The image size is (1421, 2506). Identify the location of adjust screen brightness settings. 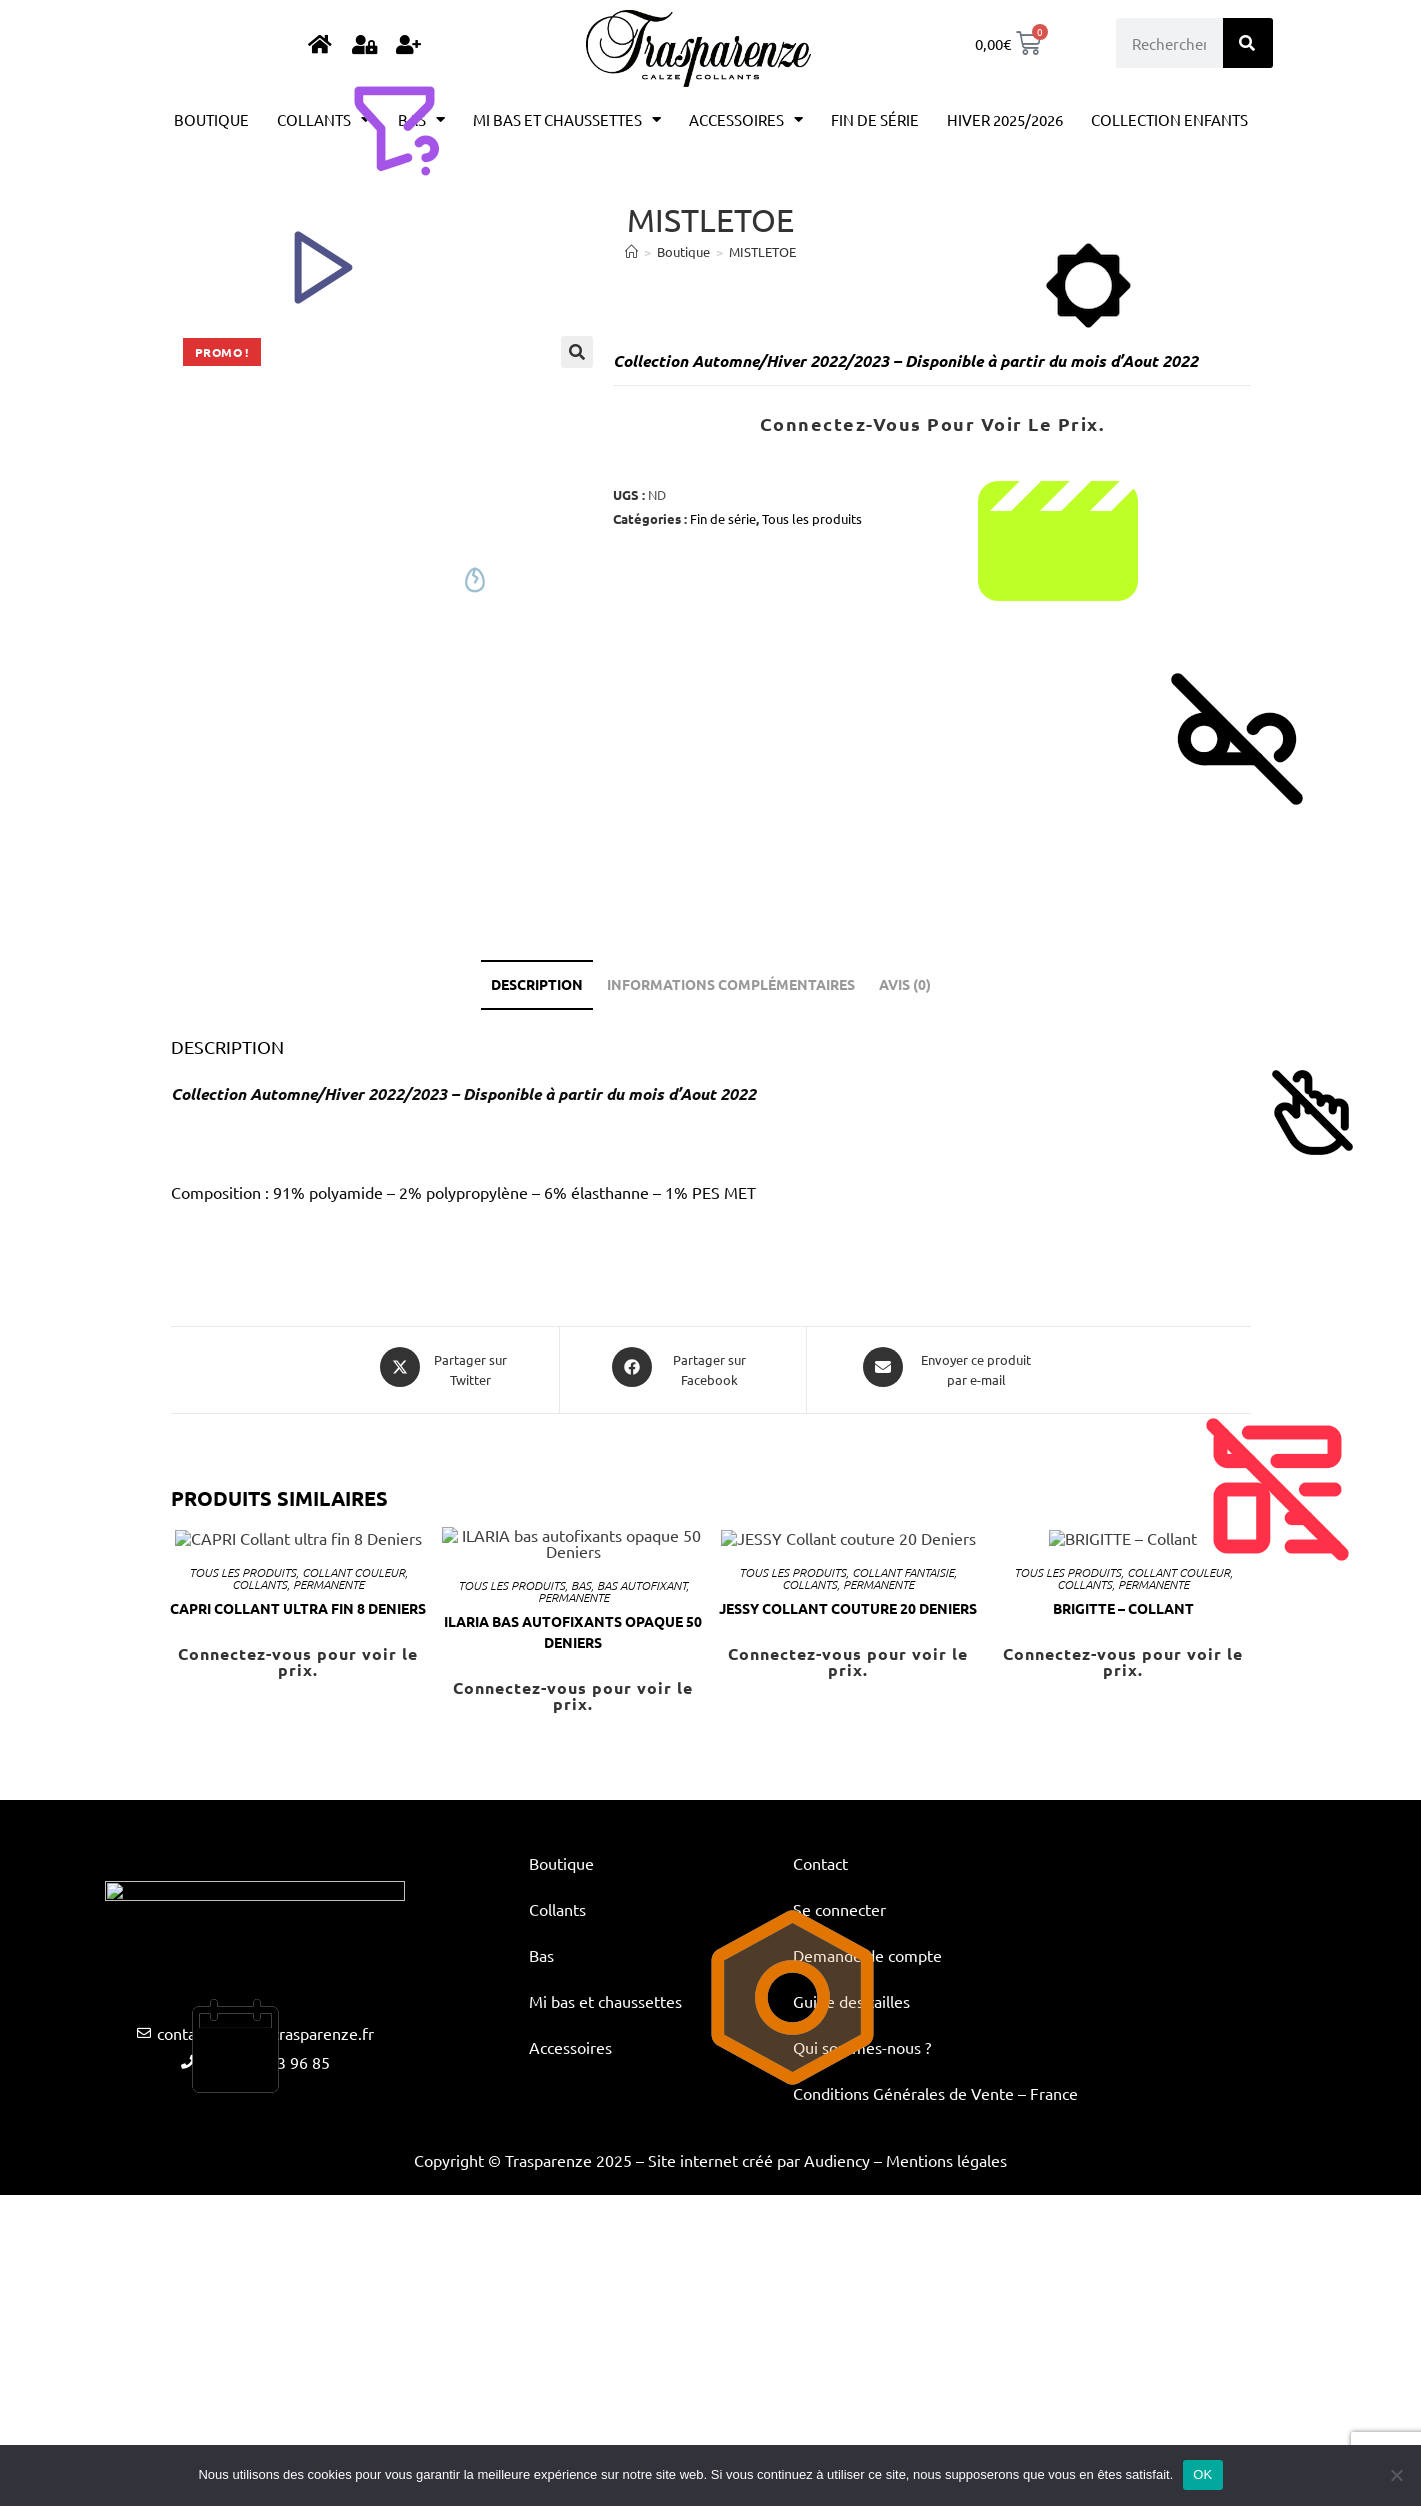
(1088, 285).